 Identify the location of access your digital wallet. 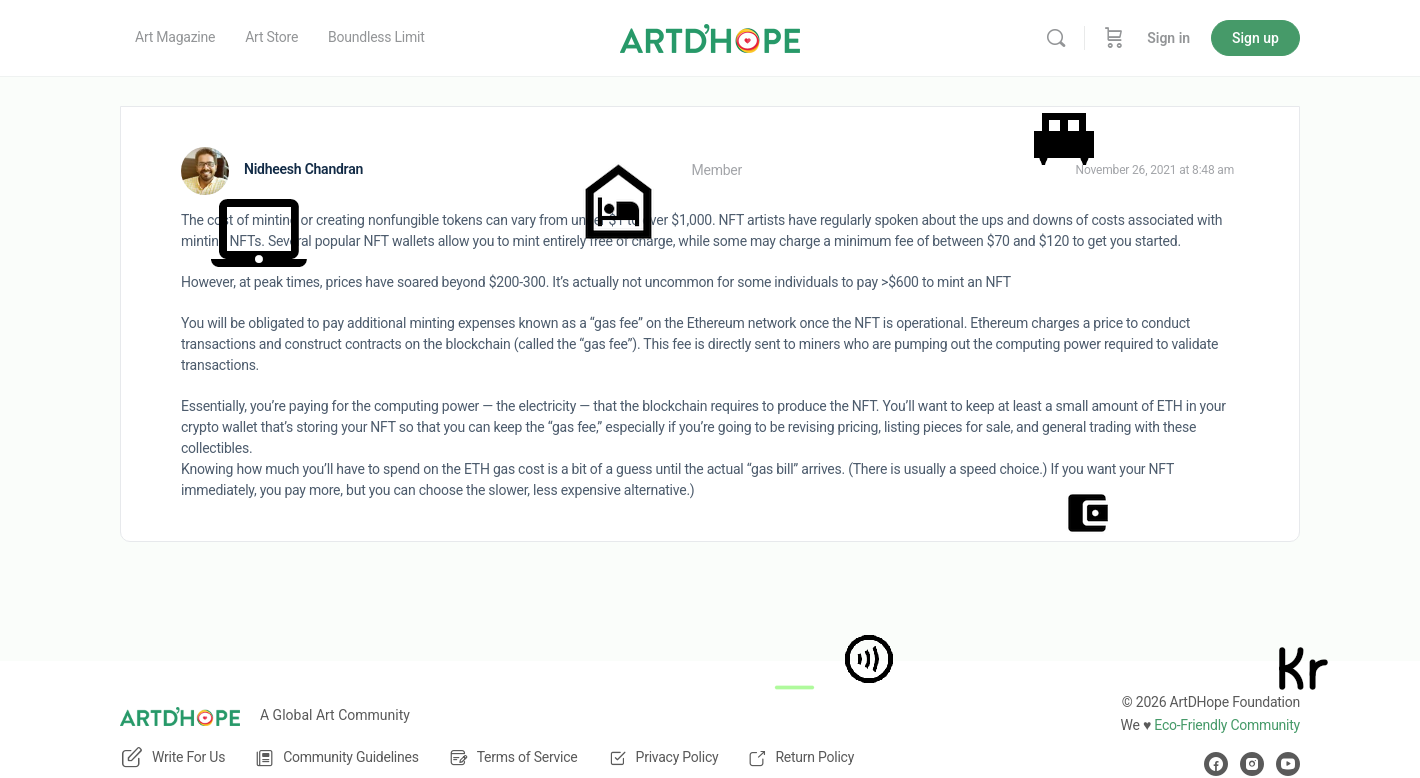
(1087, 513).